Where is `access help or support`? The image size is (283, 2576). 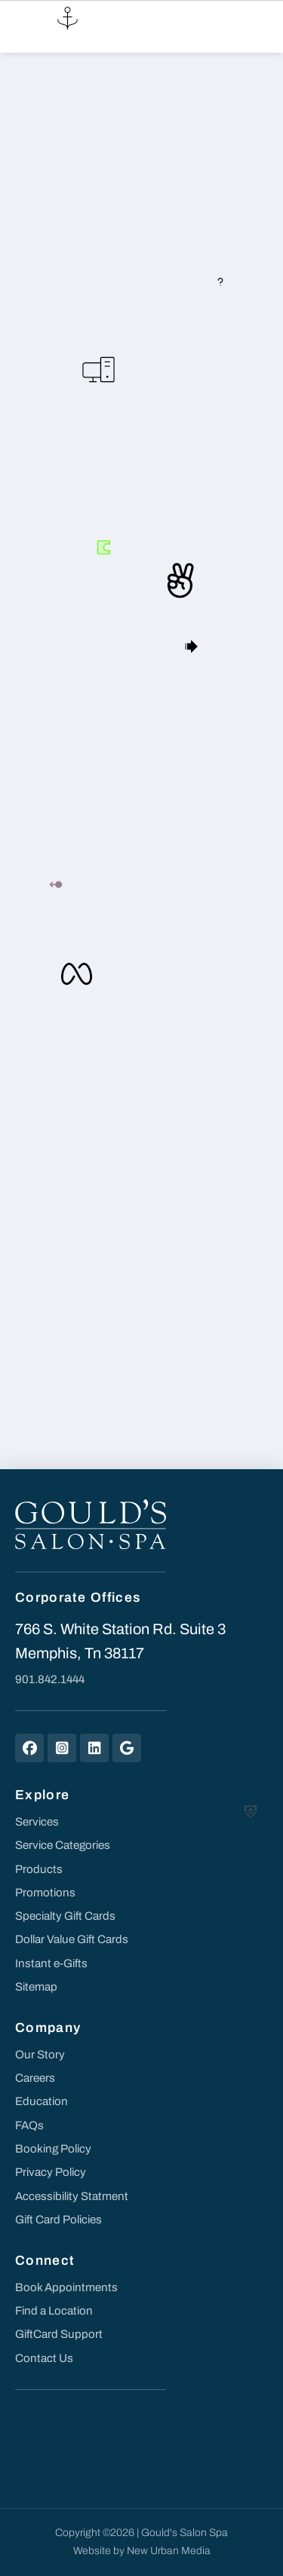
access help or support is located at coordinates (220, 282).